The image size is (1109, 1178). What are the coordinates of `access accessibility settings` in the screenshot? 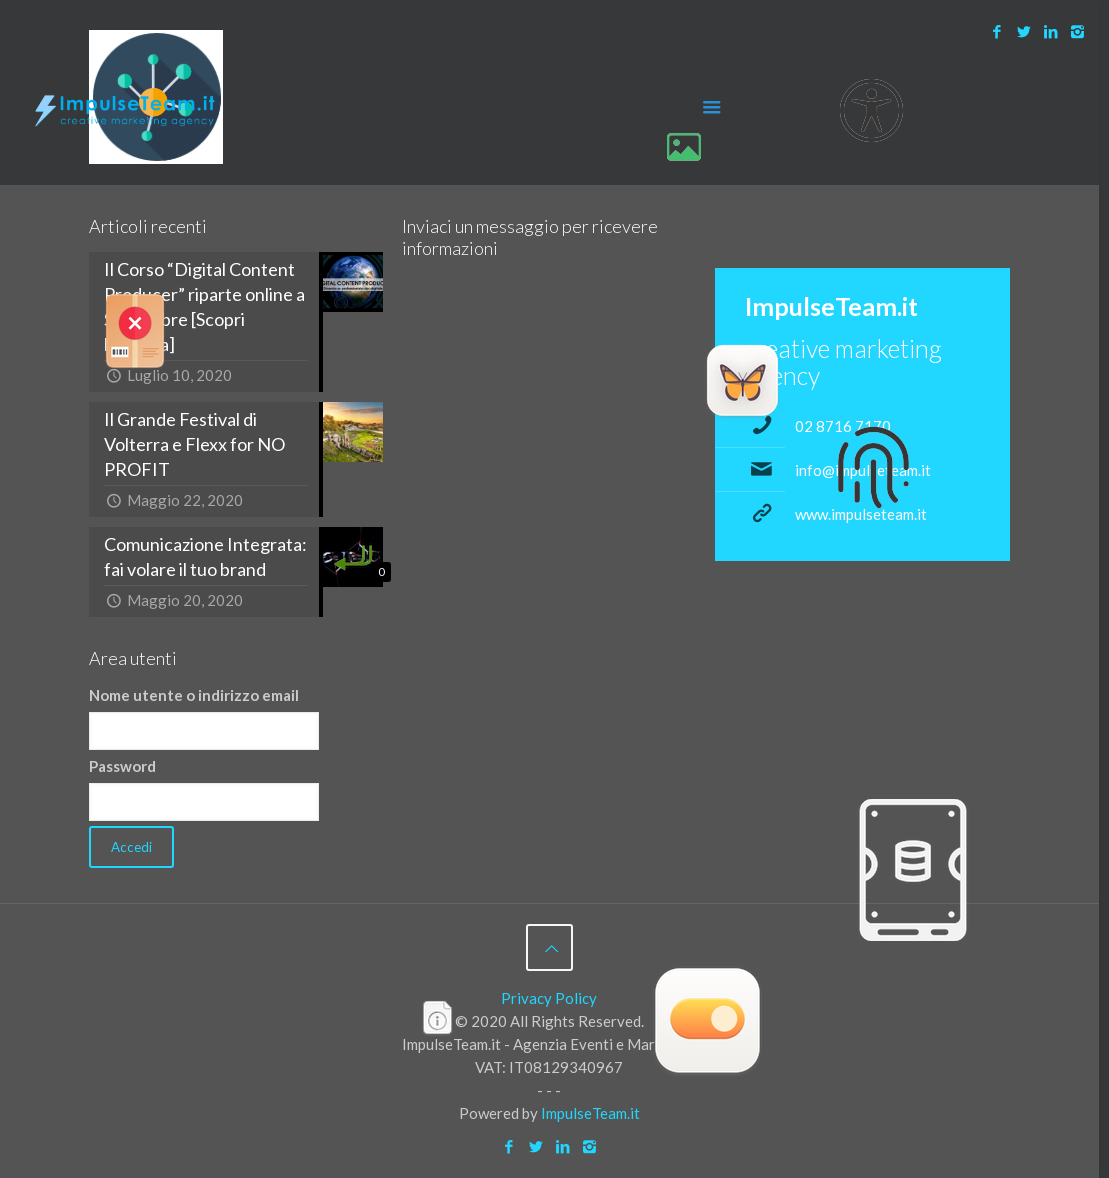 It's located at (871, 110).